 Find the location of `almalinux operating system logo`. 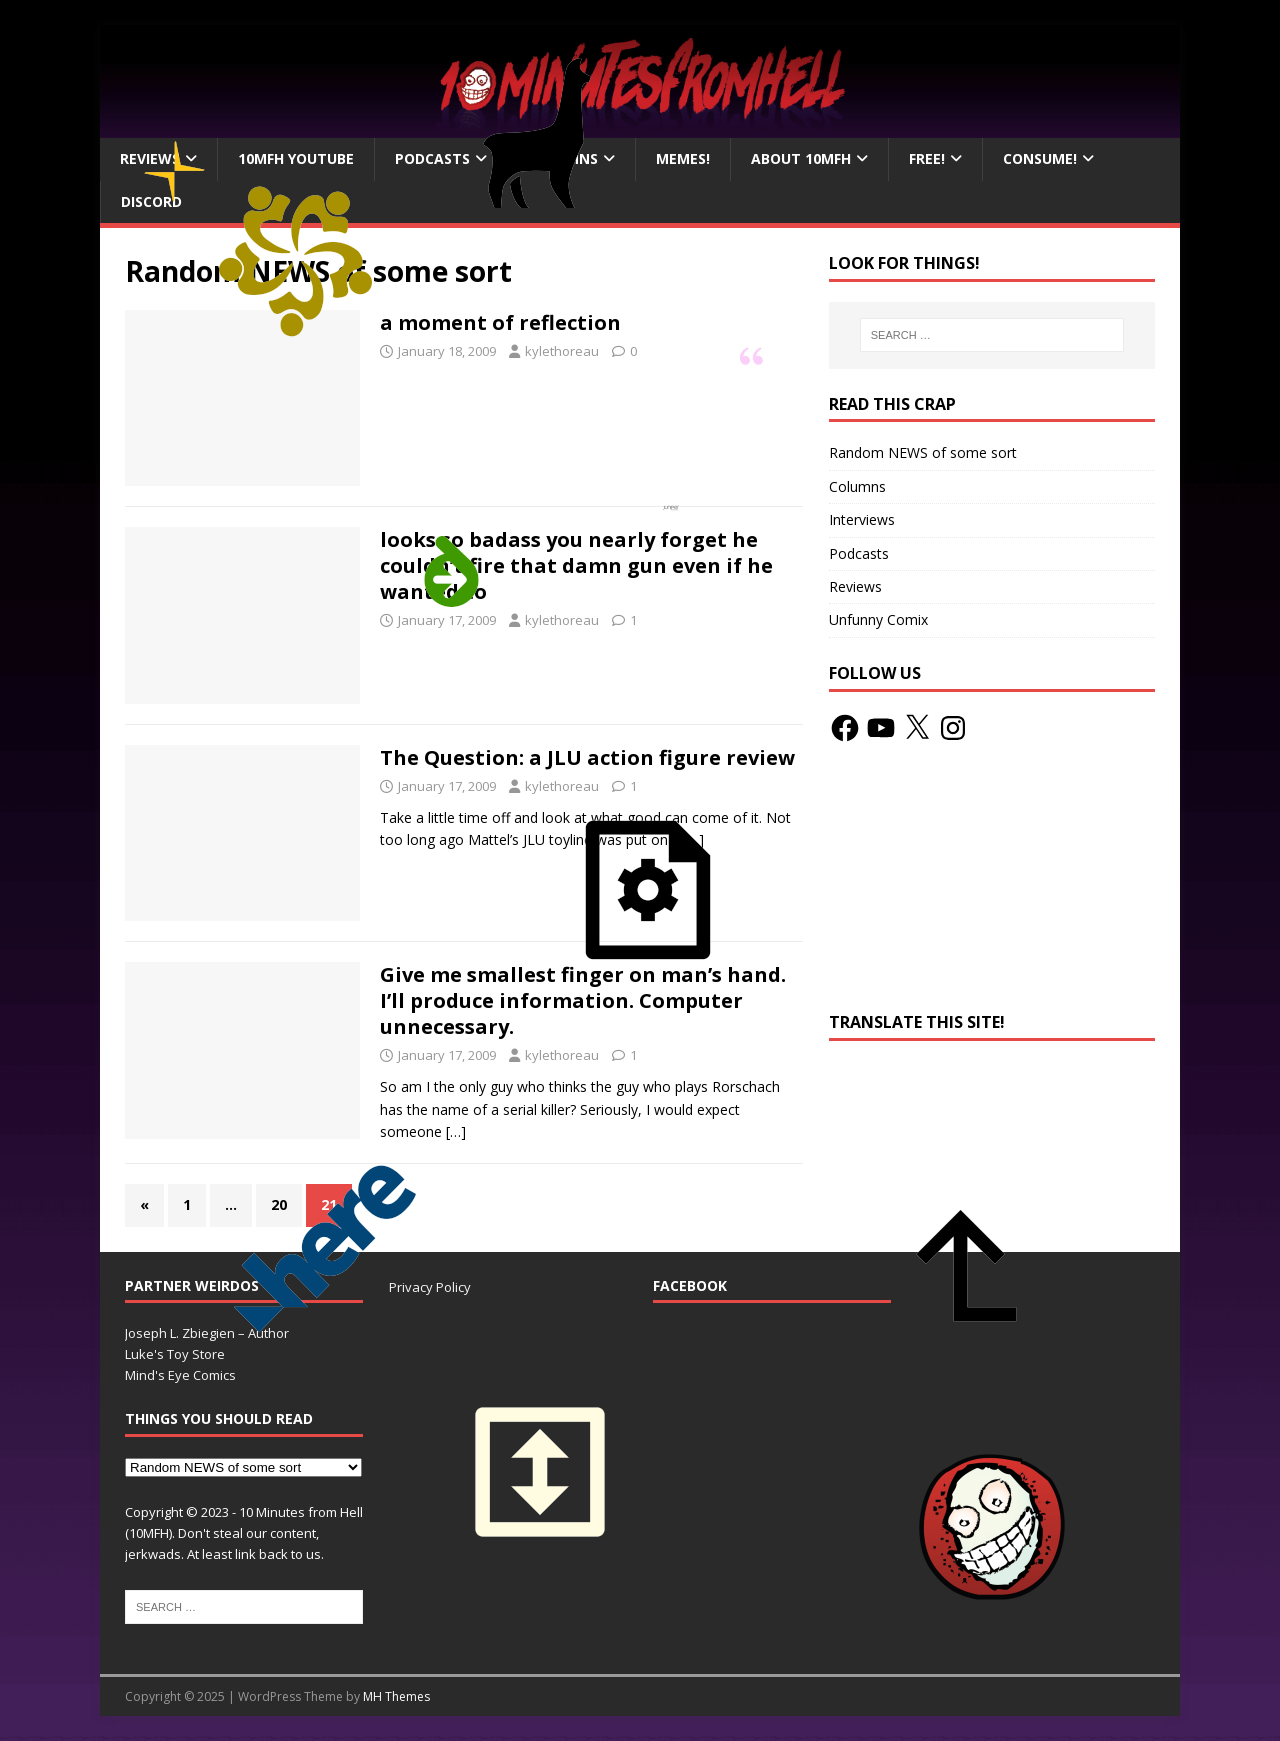

almalinux operating system logo is located at coordinates (295, 261).